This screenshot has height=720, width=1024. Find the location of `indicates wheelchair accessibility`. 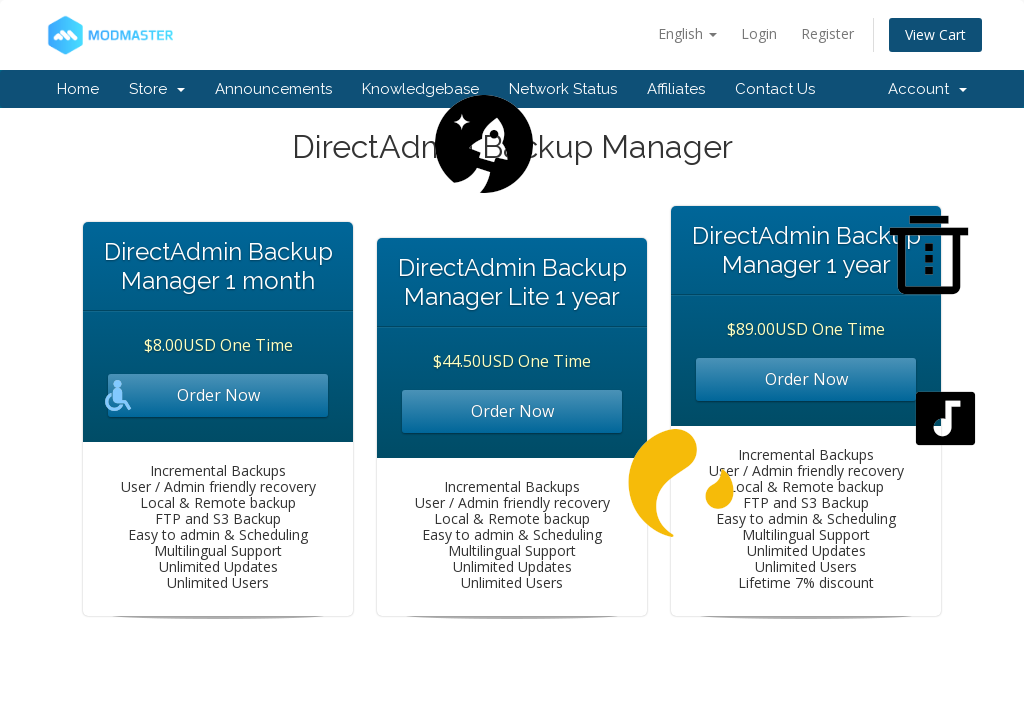

indicates wheelchair accessibility is located at coordinates (117, 395).